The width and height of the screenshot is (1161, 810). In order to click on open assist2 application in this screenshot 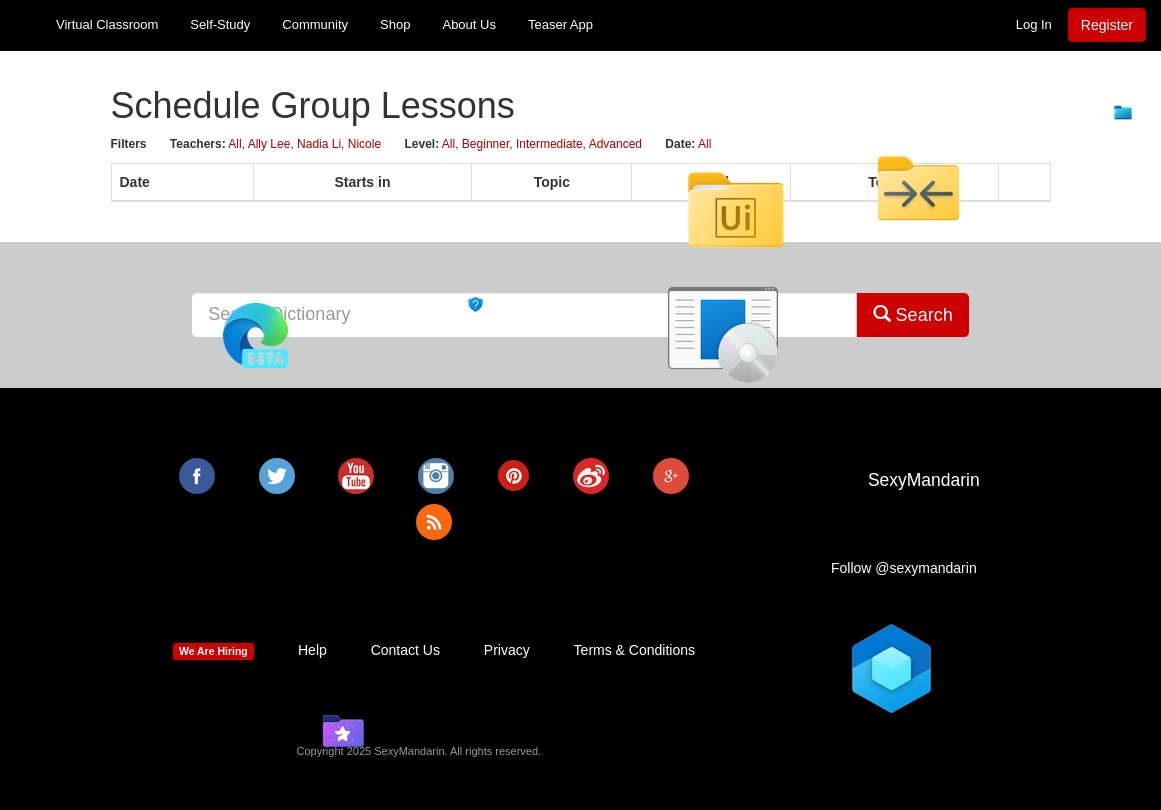, I will do `click(891, 668)`.